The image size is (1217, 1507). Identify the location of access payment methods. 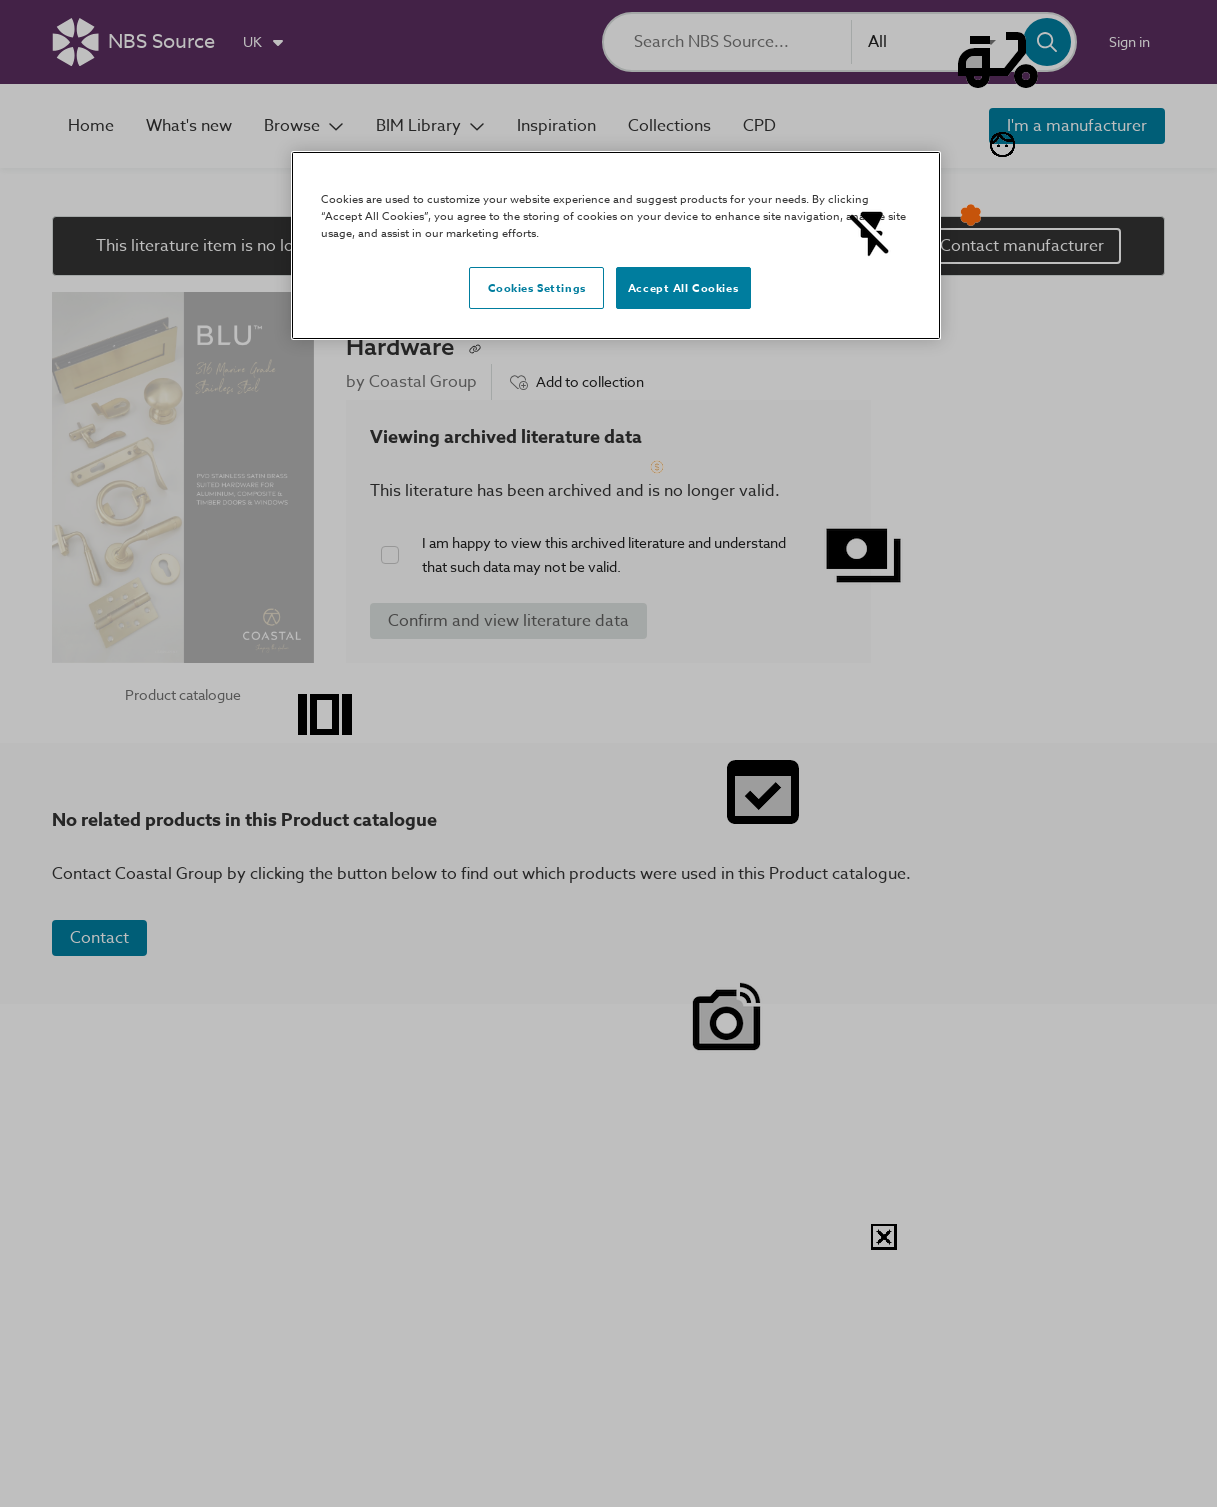
(863, 555).